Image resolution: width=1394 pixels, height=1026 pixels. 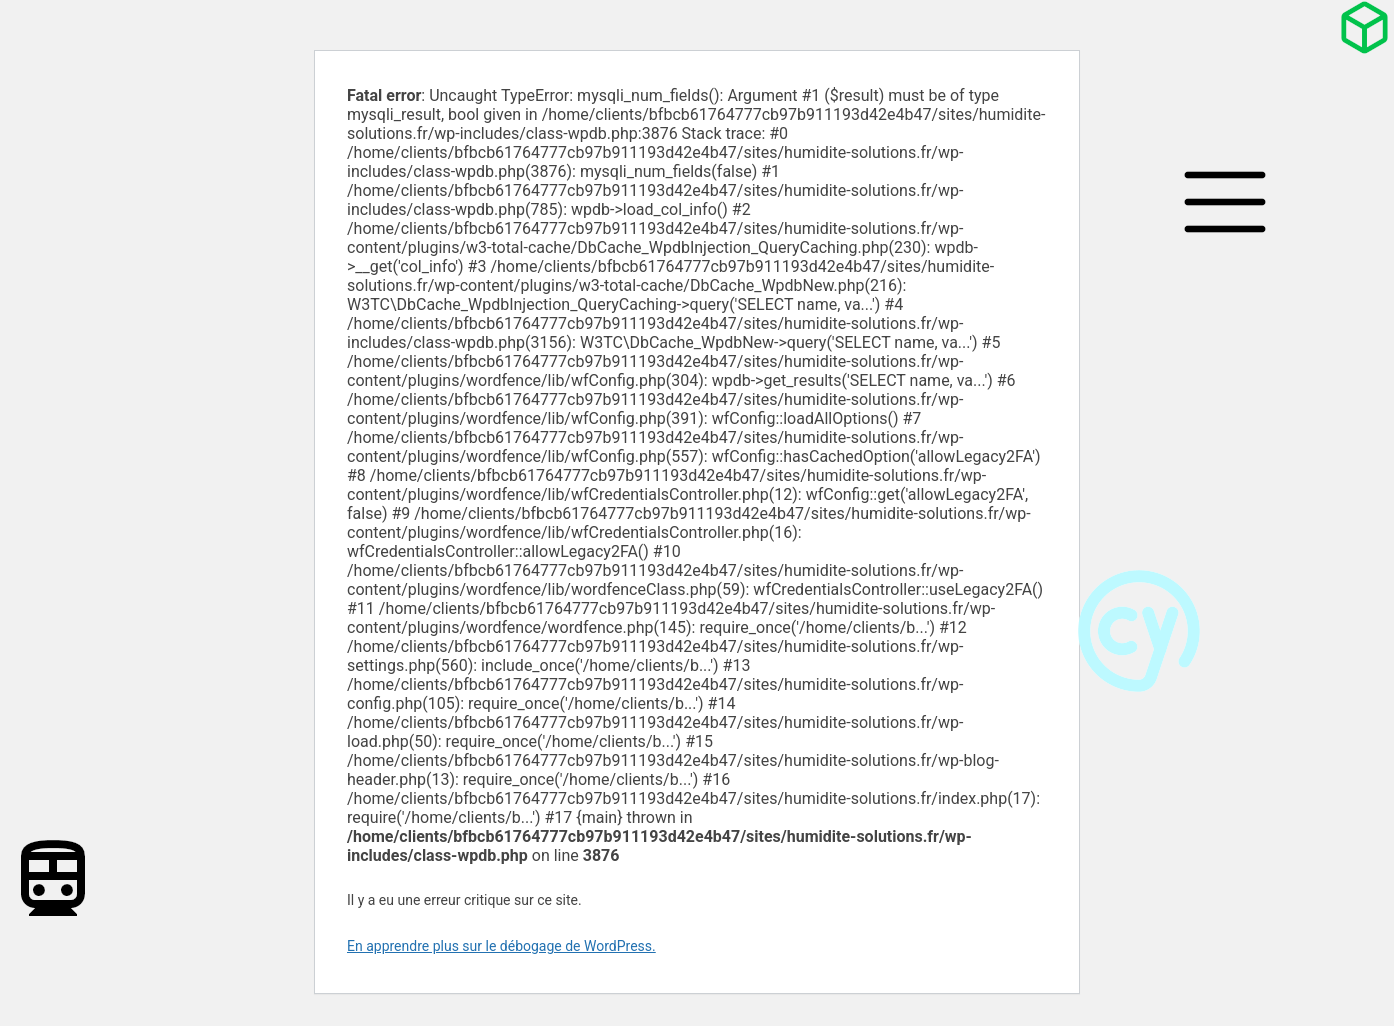 I want to click on view package or dependency details, so click(x=1364, y=27).